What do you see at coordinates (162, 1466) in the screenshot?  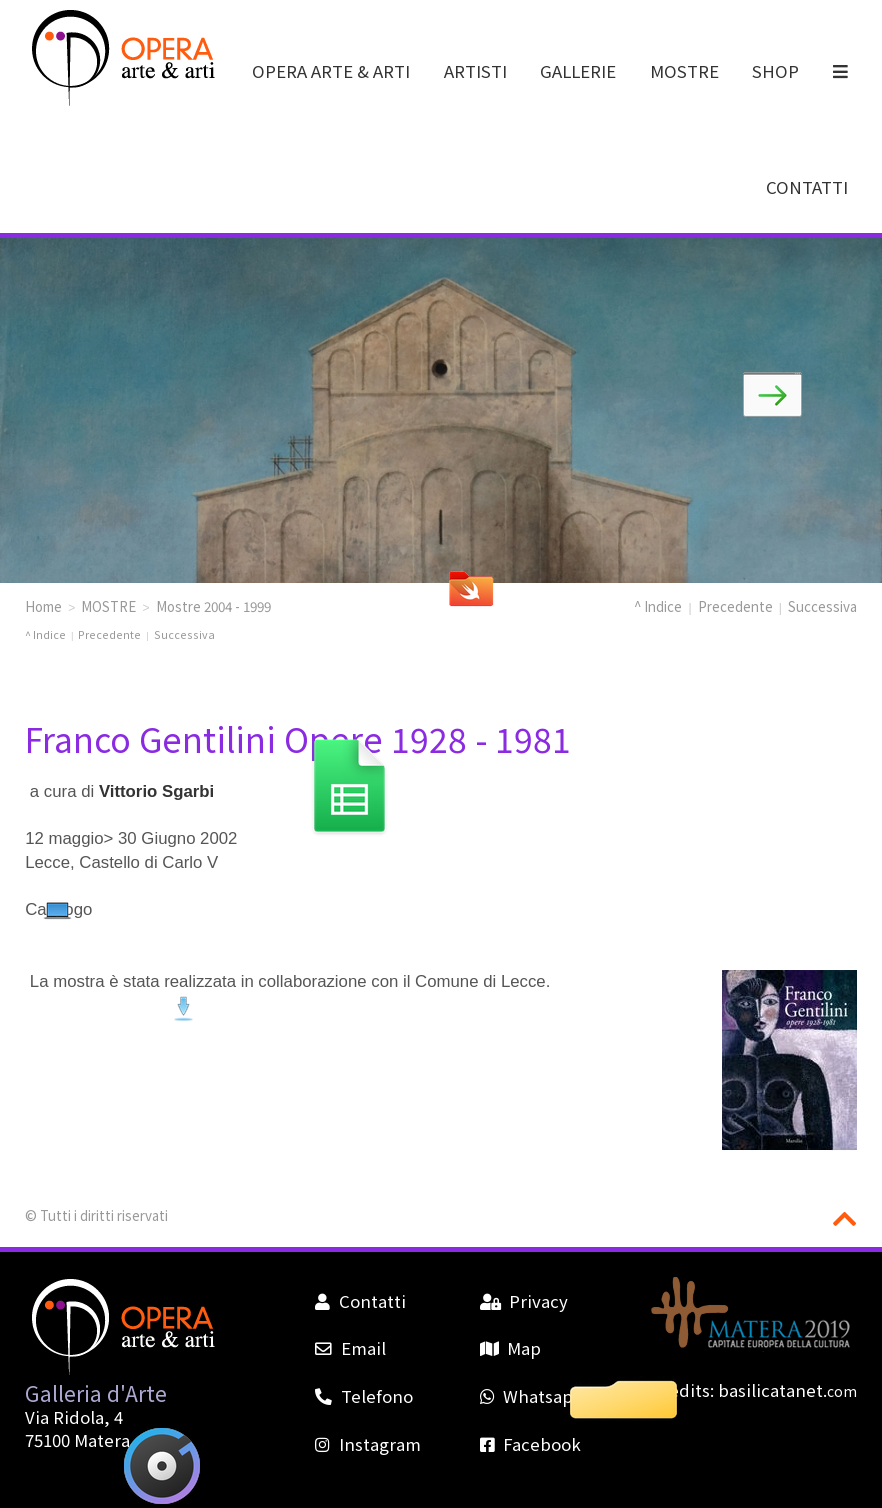 I see `open groove music app` at bounding box center [162, 1466].